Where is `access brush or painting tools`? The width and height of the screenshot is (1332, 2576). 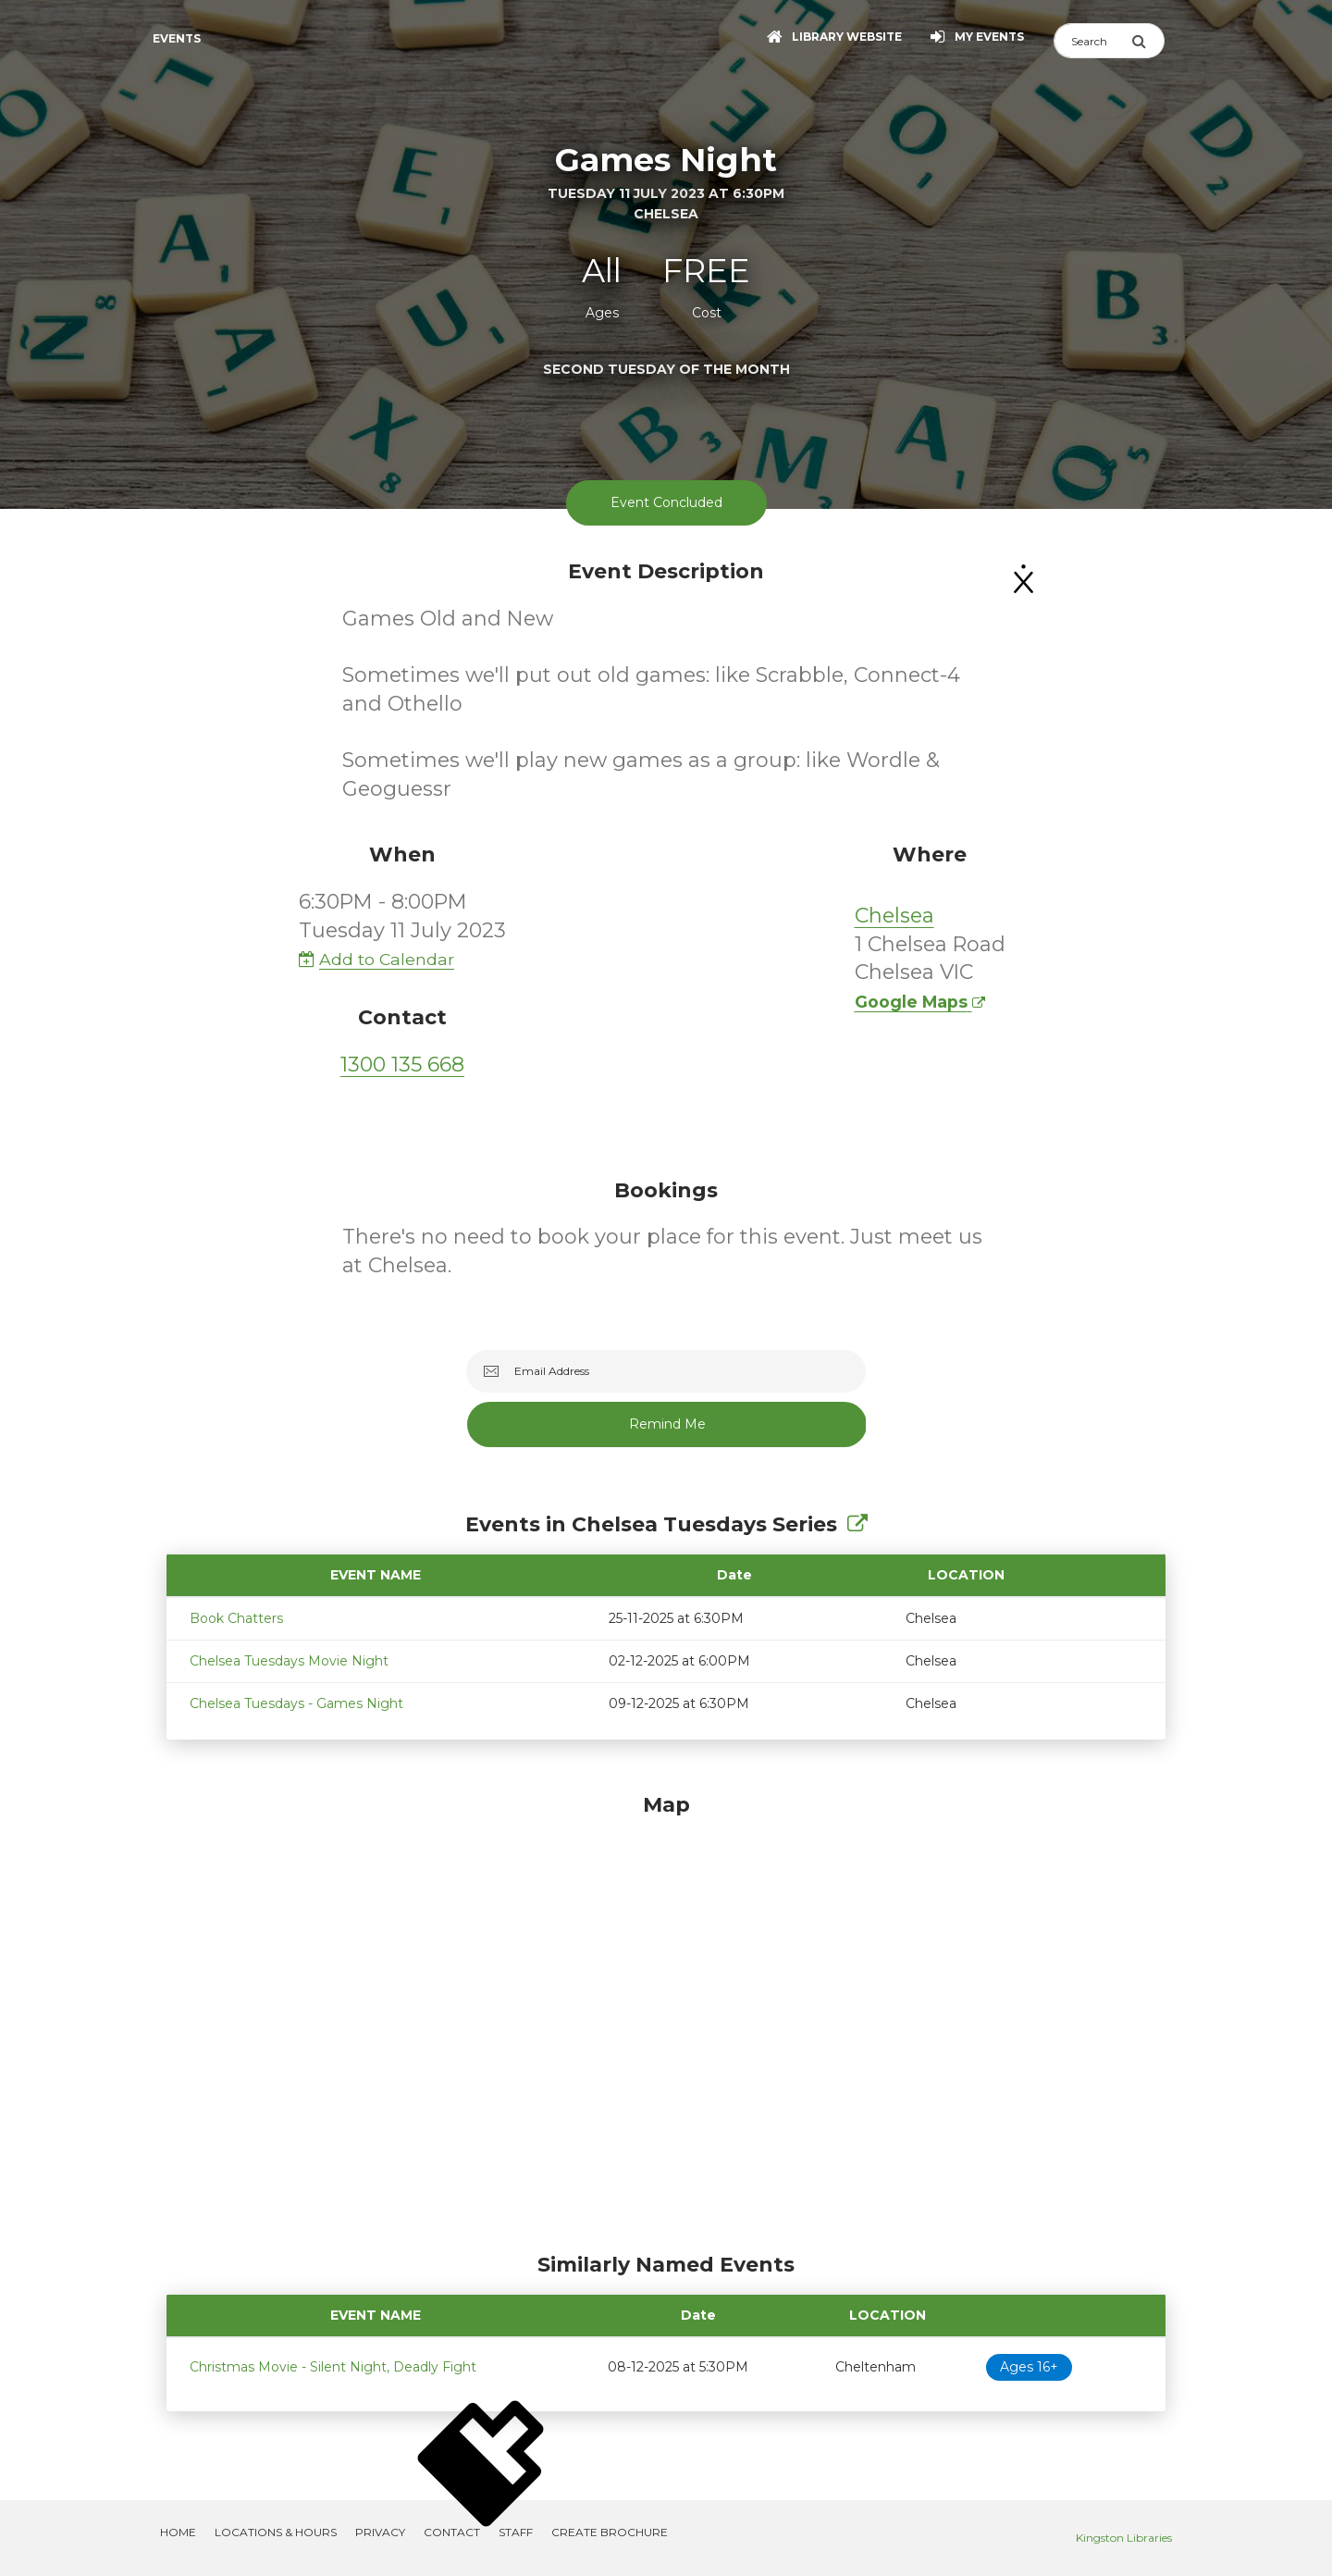 access brush or painting tools is located at coordinates (484, 2459).